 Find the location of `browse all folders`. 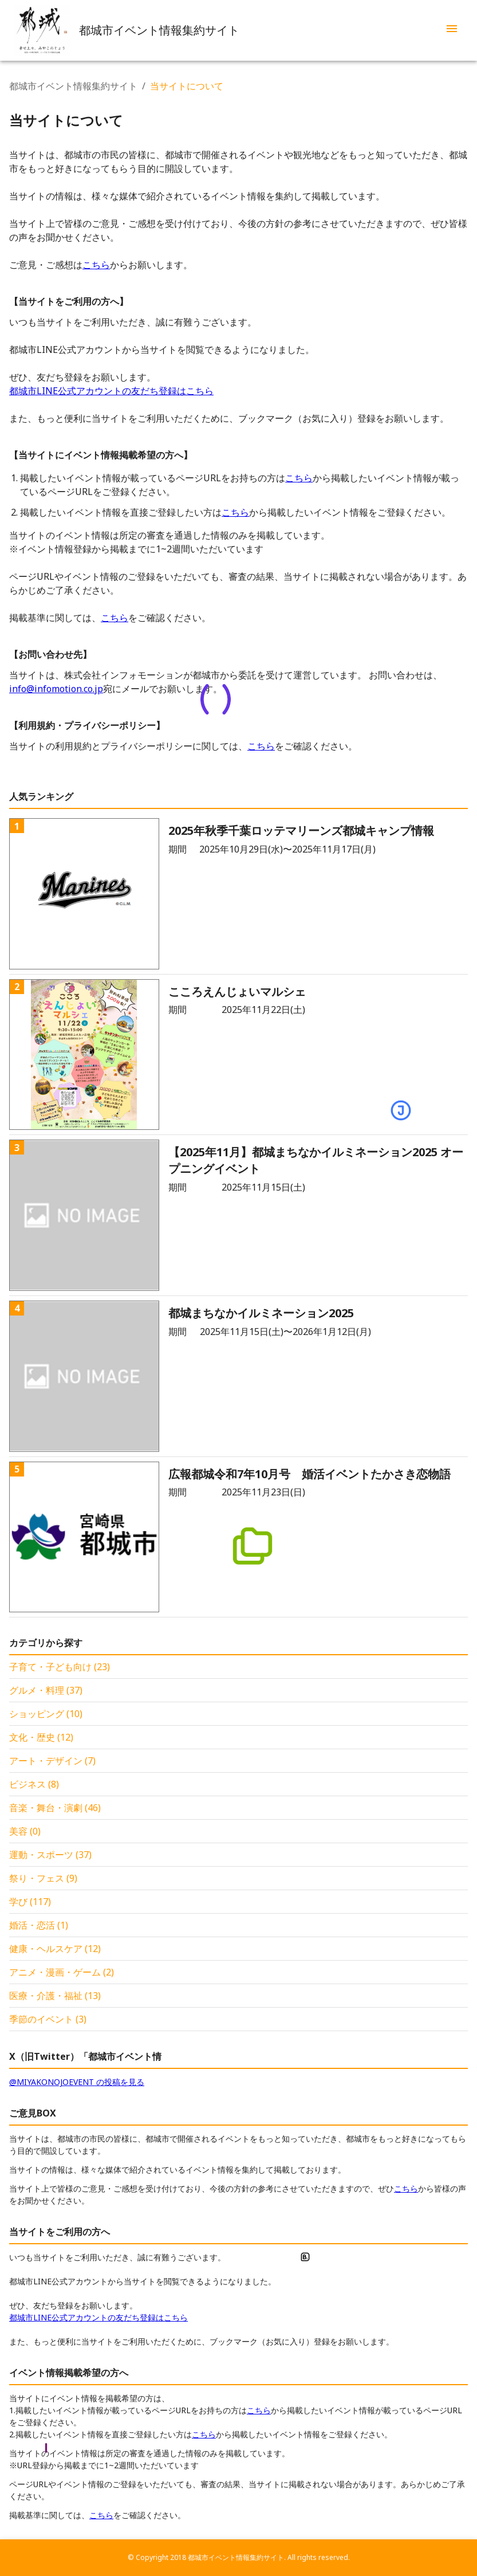

browse all folders is located at coordinates (253, 1547).